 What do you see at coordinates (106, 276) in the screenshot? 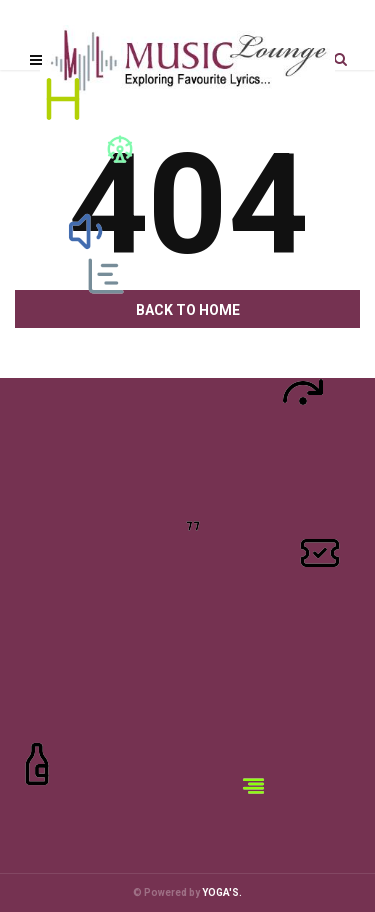
I see `view project timeline or schedule` at bounding box center [106, 276].